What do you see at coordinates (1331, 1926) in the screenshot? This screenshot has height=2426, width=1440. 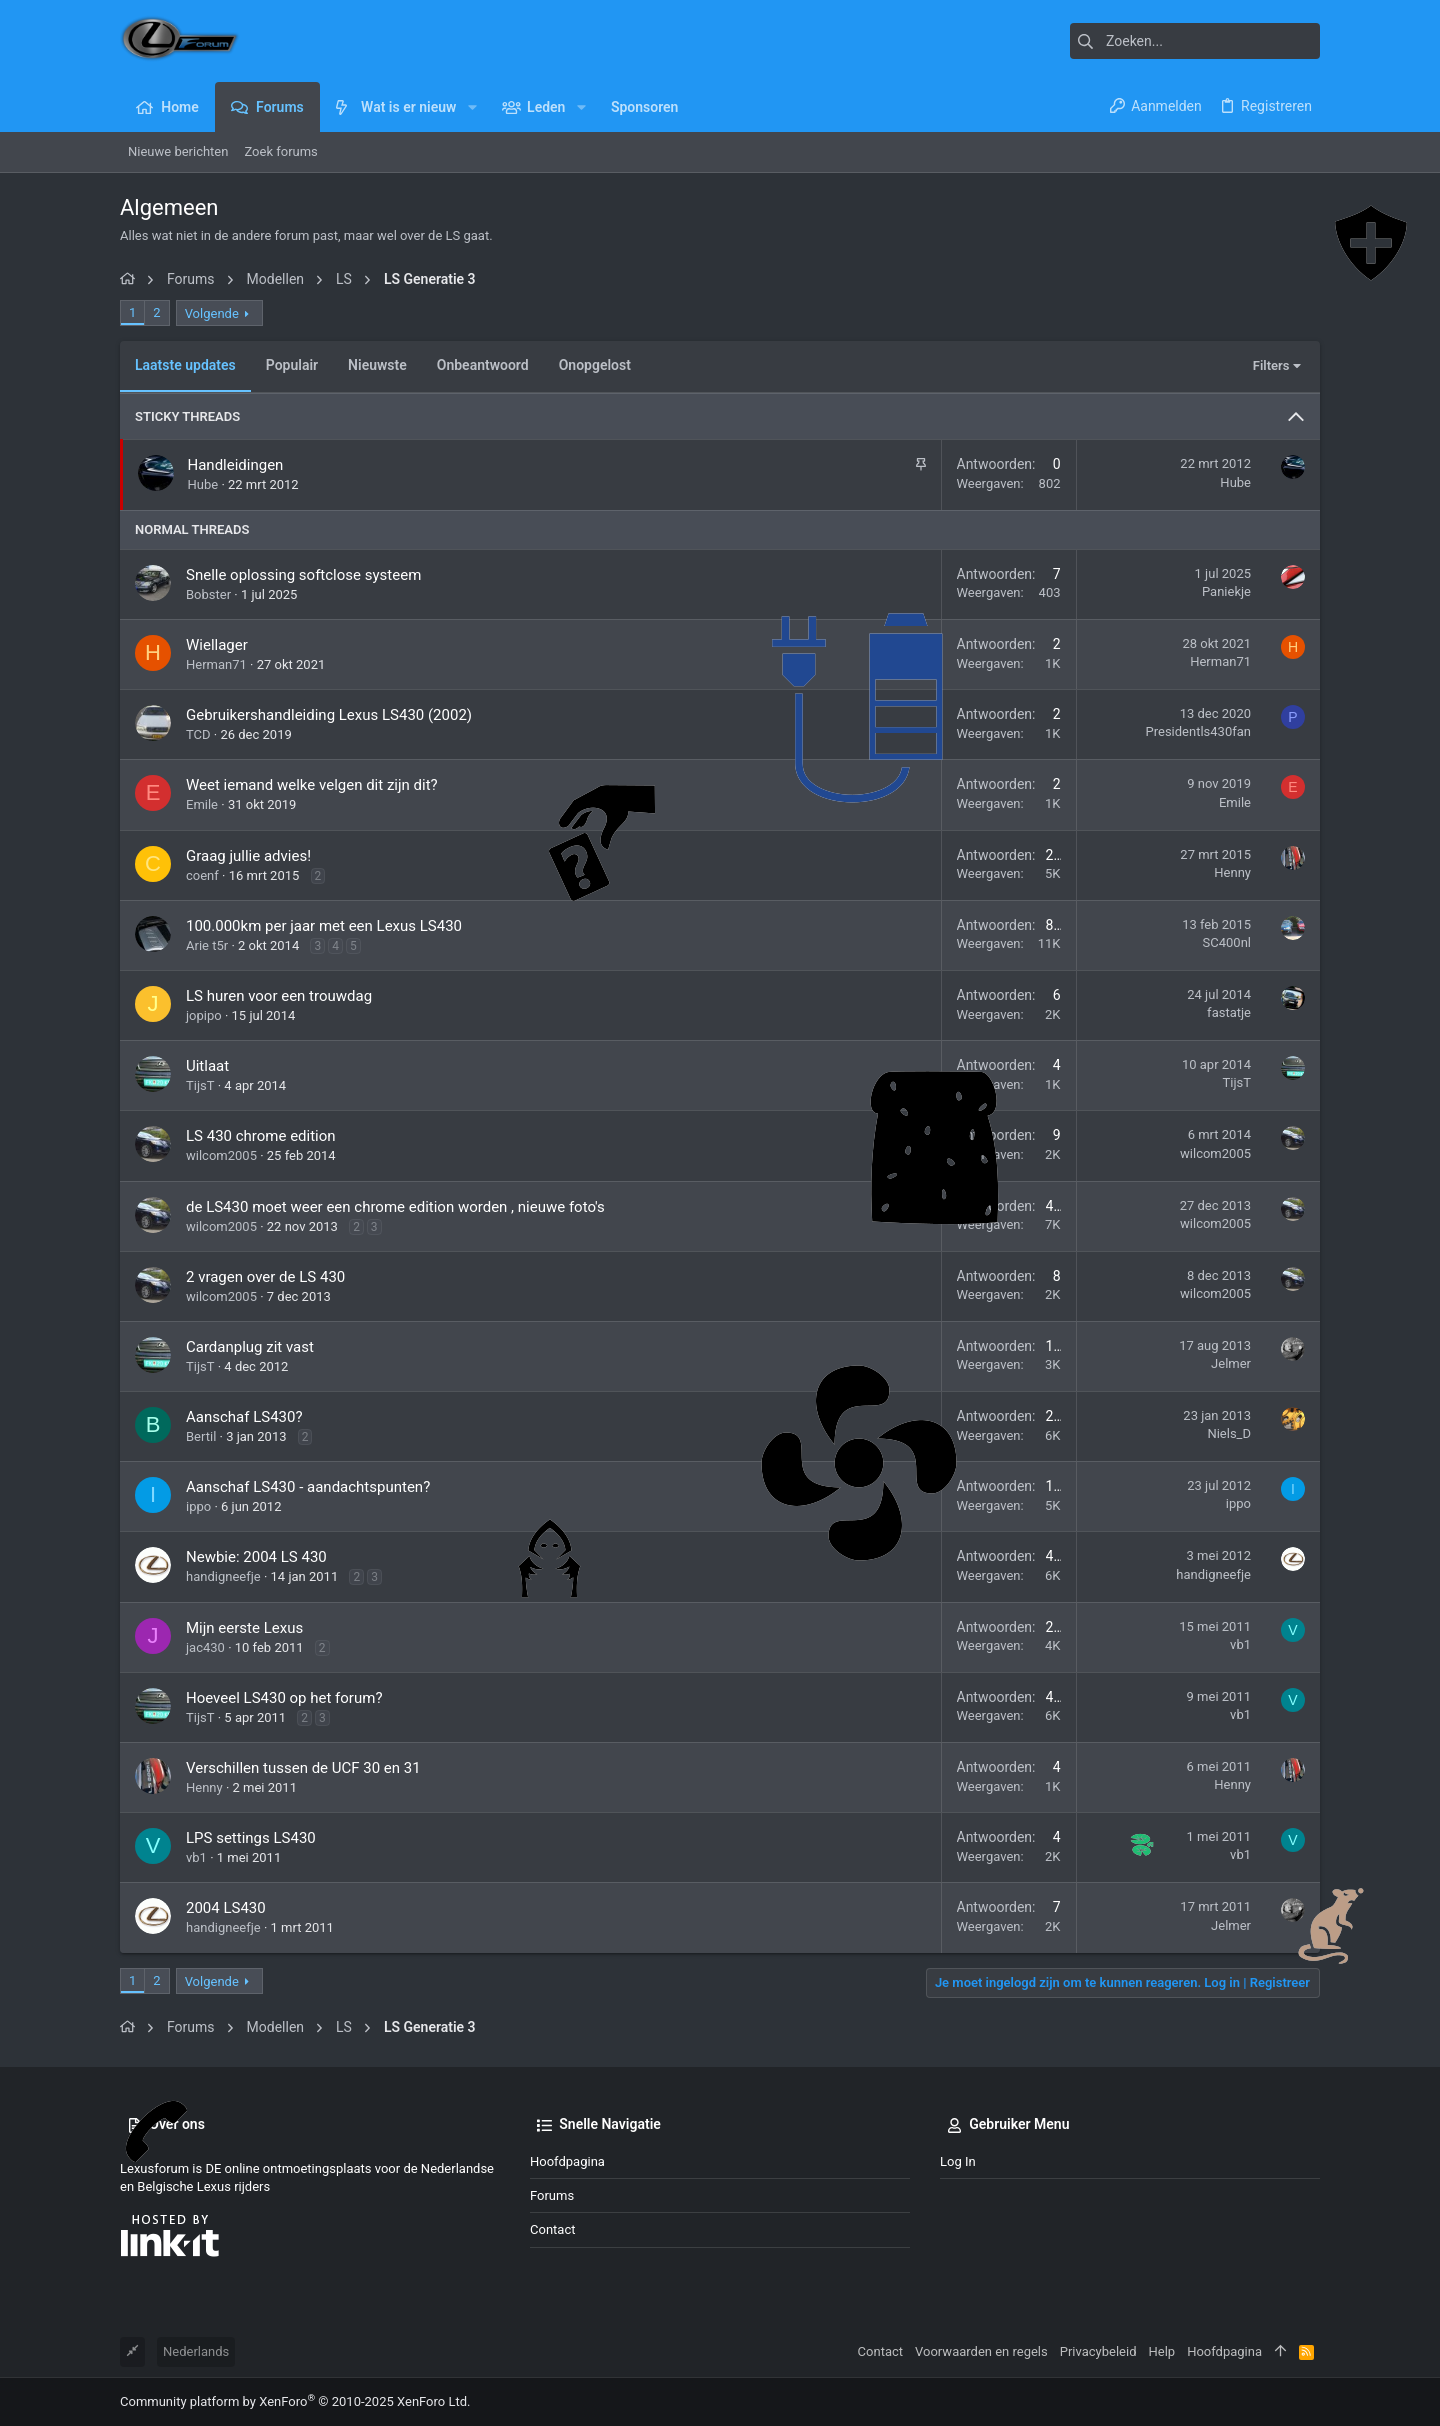 I see `indicates pest or vermin in a game context` at bounding box center [1331, 1926].